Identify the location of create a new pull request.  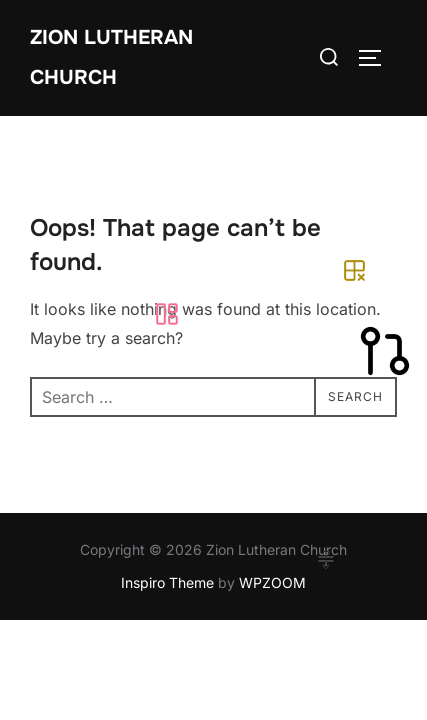
(385, 351).